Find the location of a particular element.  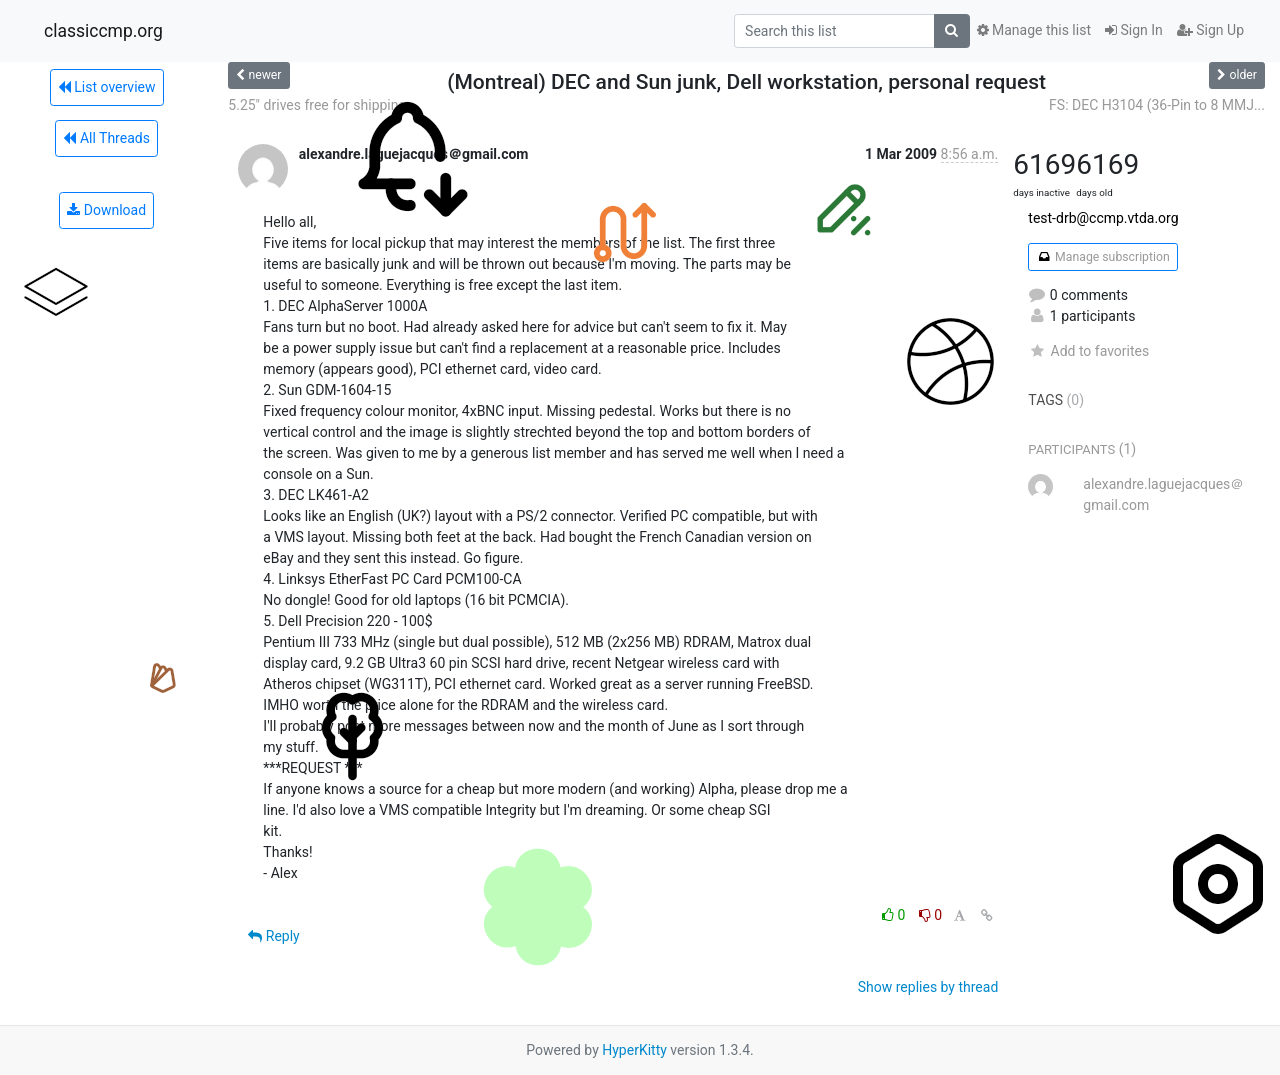

visit dribbble profile or portfolio is located at coordinates (950, 361).